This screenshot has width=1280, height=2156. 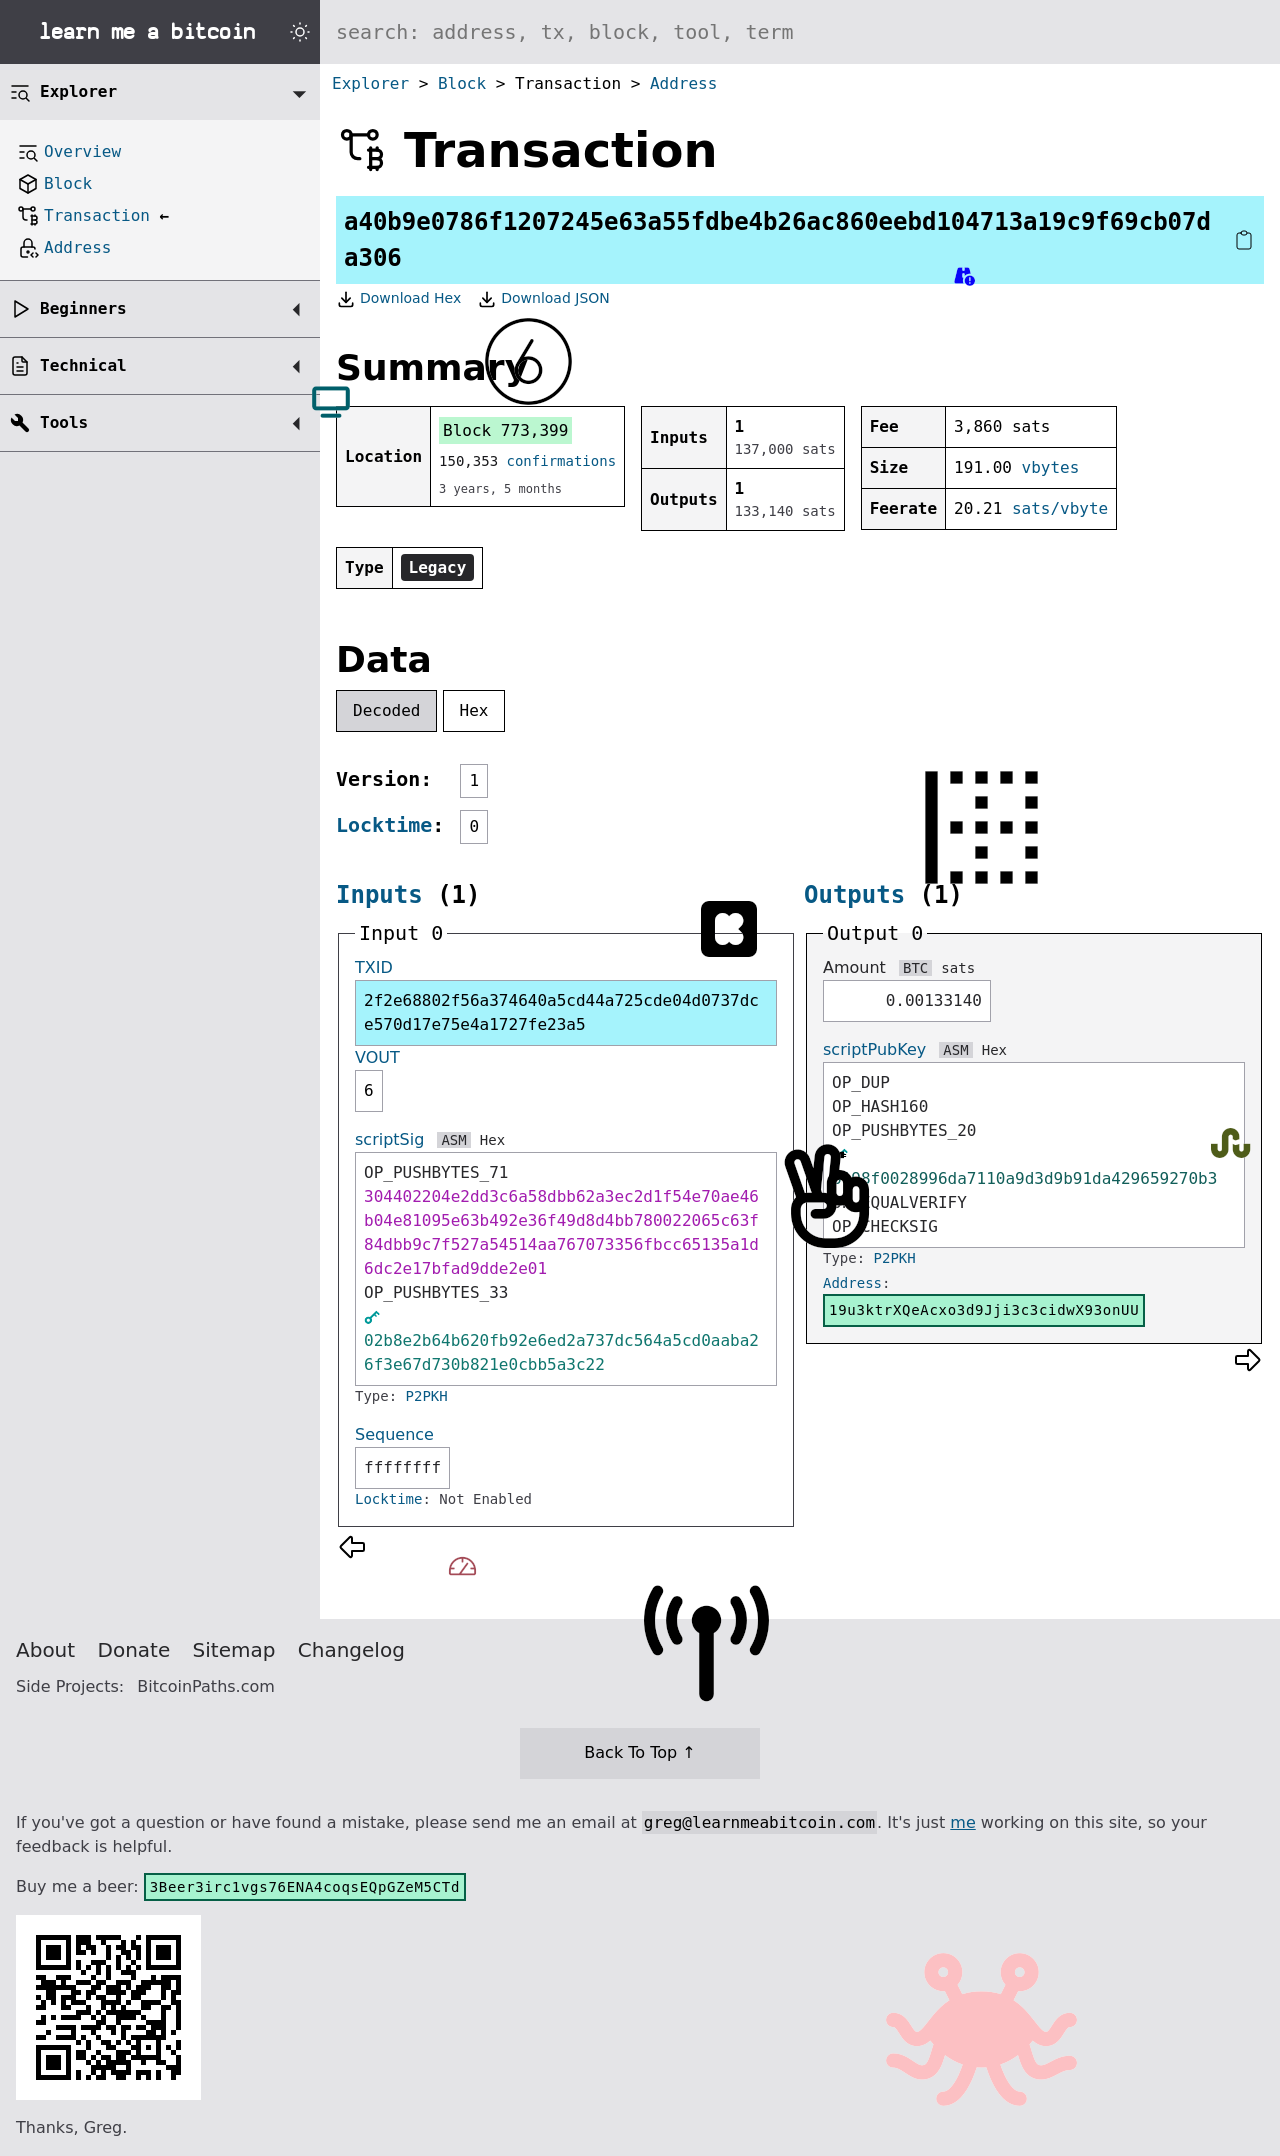 What do you see at coordinates (729, 929) in the screenshot?
I see `visit Kickstarter crowdfunding platform` at bounding box center [729, 929].